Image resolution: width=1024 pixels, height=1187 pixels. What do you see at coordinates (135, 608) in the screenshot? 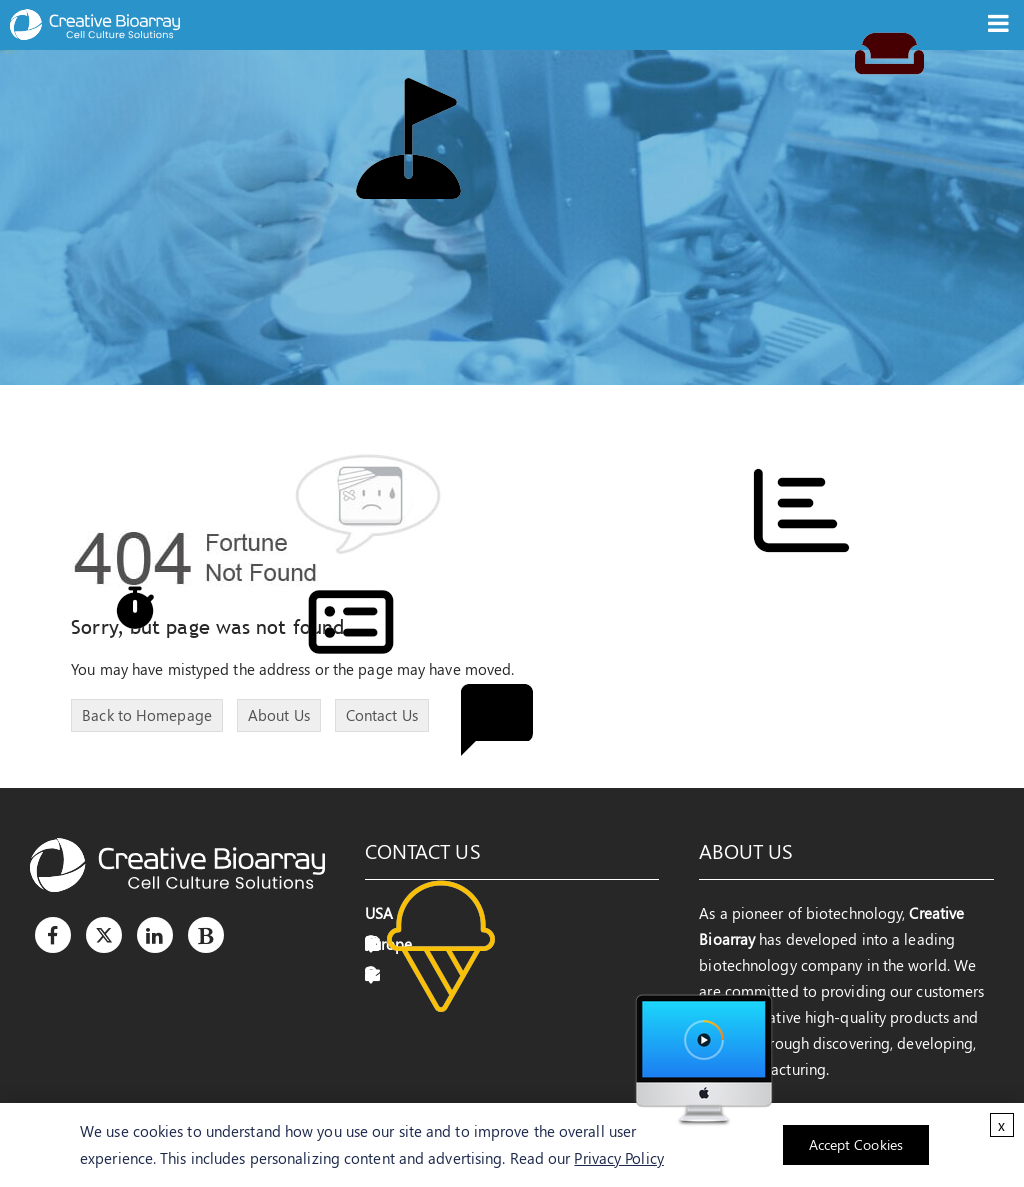
I see `start or stop a timer` at bounding box center [135, 608].